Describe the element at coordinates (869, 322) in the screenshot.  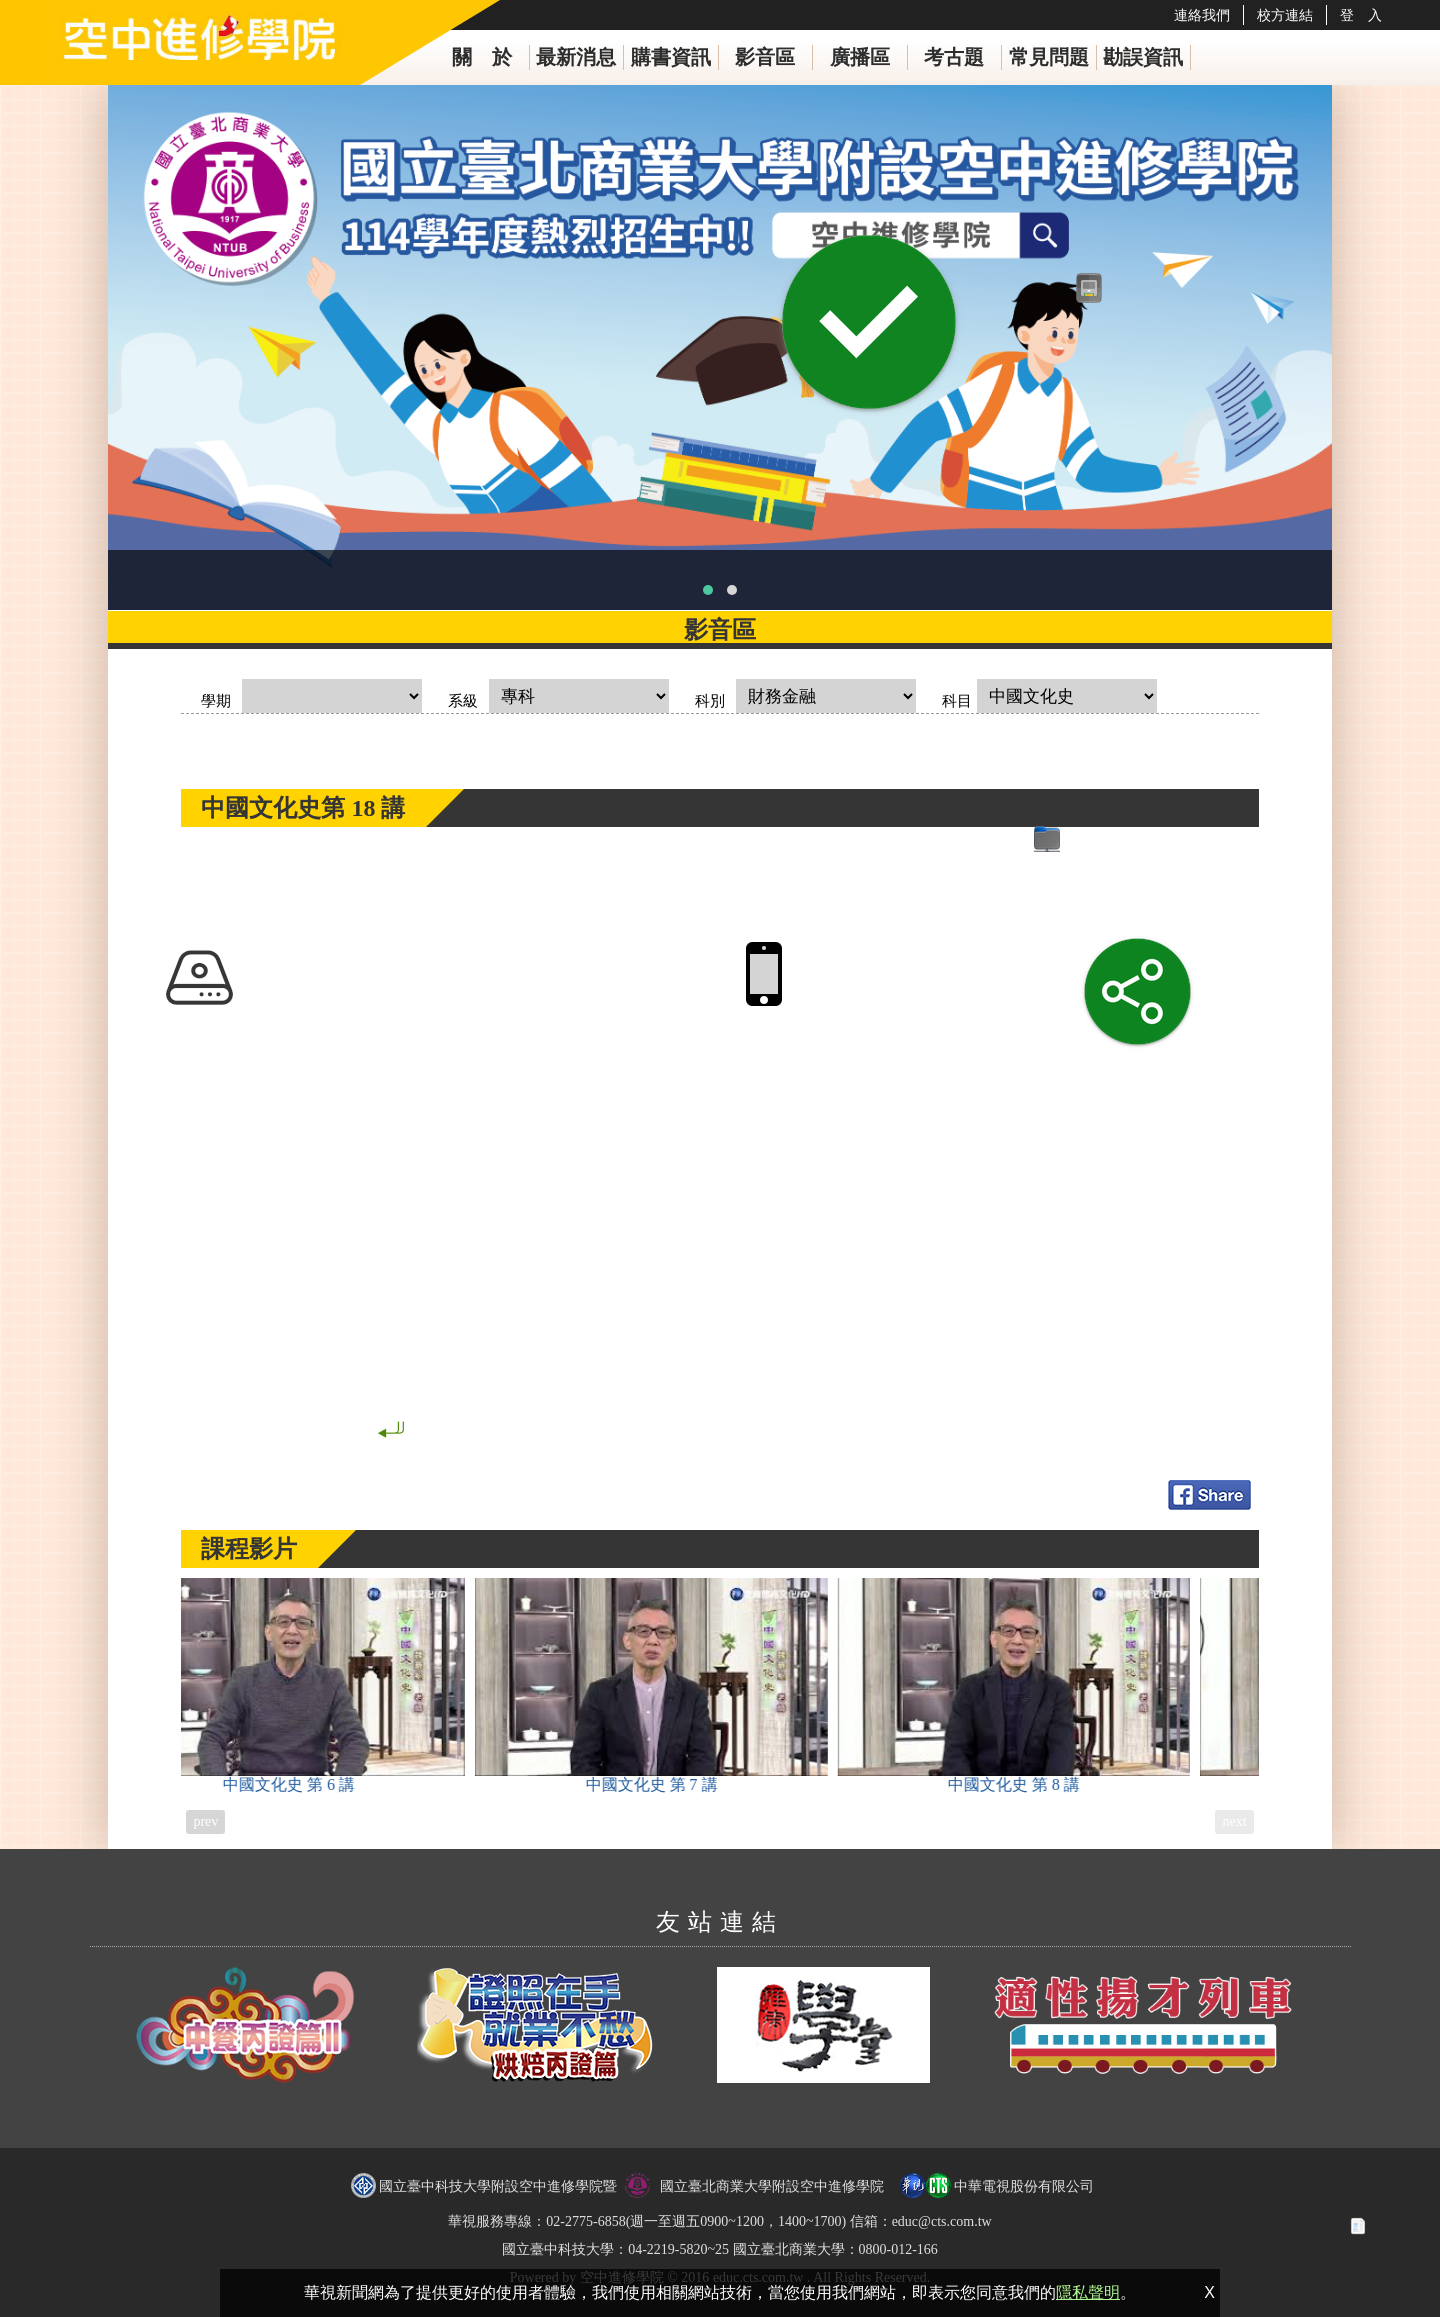
I see `indicates a selected or checked item` at that location.